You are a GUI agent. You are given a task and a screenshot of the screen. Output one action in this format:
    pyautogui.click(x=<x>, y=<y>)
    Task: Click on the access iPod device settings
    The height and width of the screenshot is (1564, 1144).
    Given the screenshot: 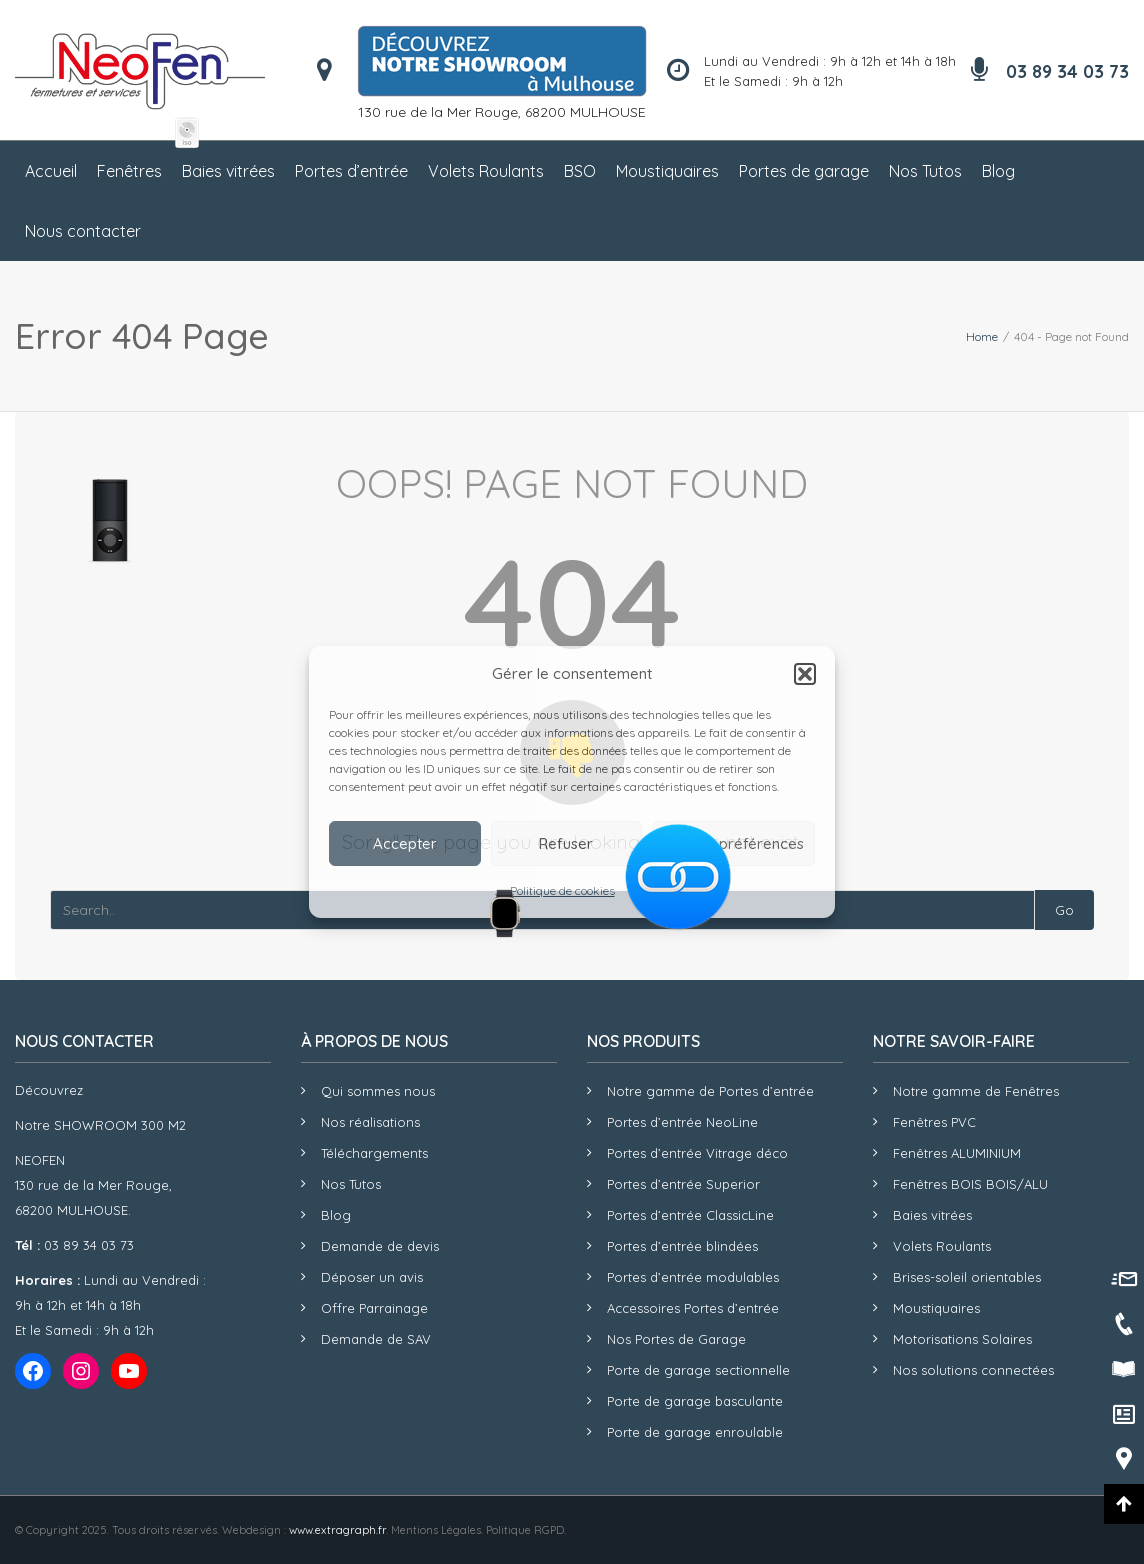 What is the action you would take?
    pyautogui.click(x=109, y=521)
    